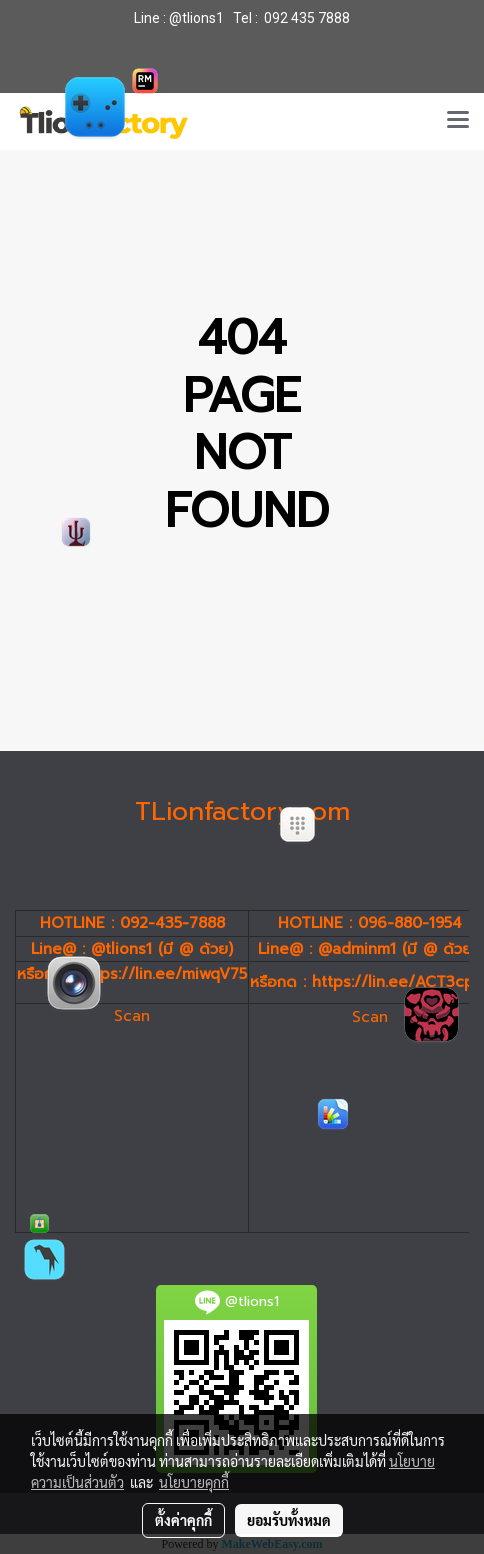 The width and height of the screenshot is (484, 1554). Describe the element at coordinates (76, 532) in the screenshot. I see `open hydrus network media management application` at that location.